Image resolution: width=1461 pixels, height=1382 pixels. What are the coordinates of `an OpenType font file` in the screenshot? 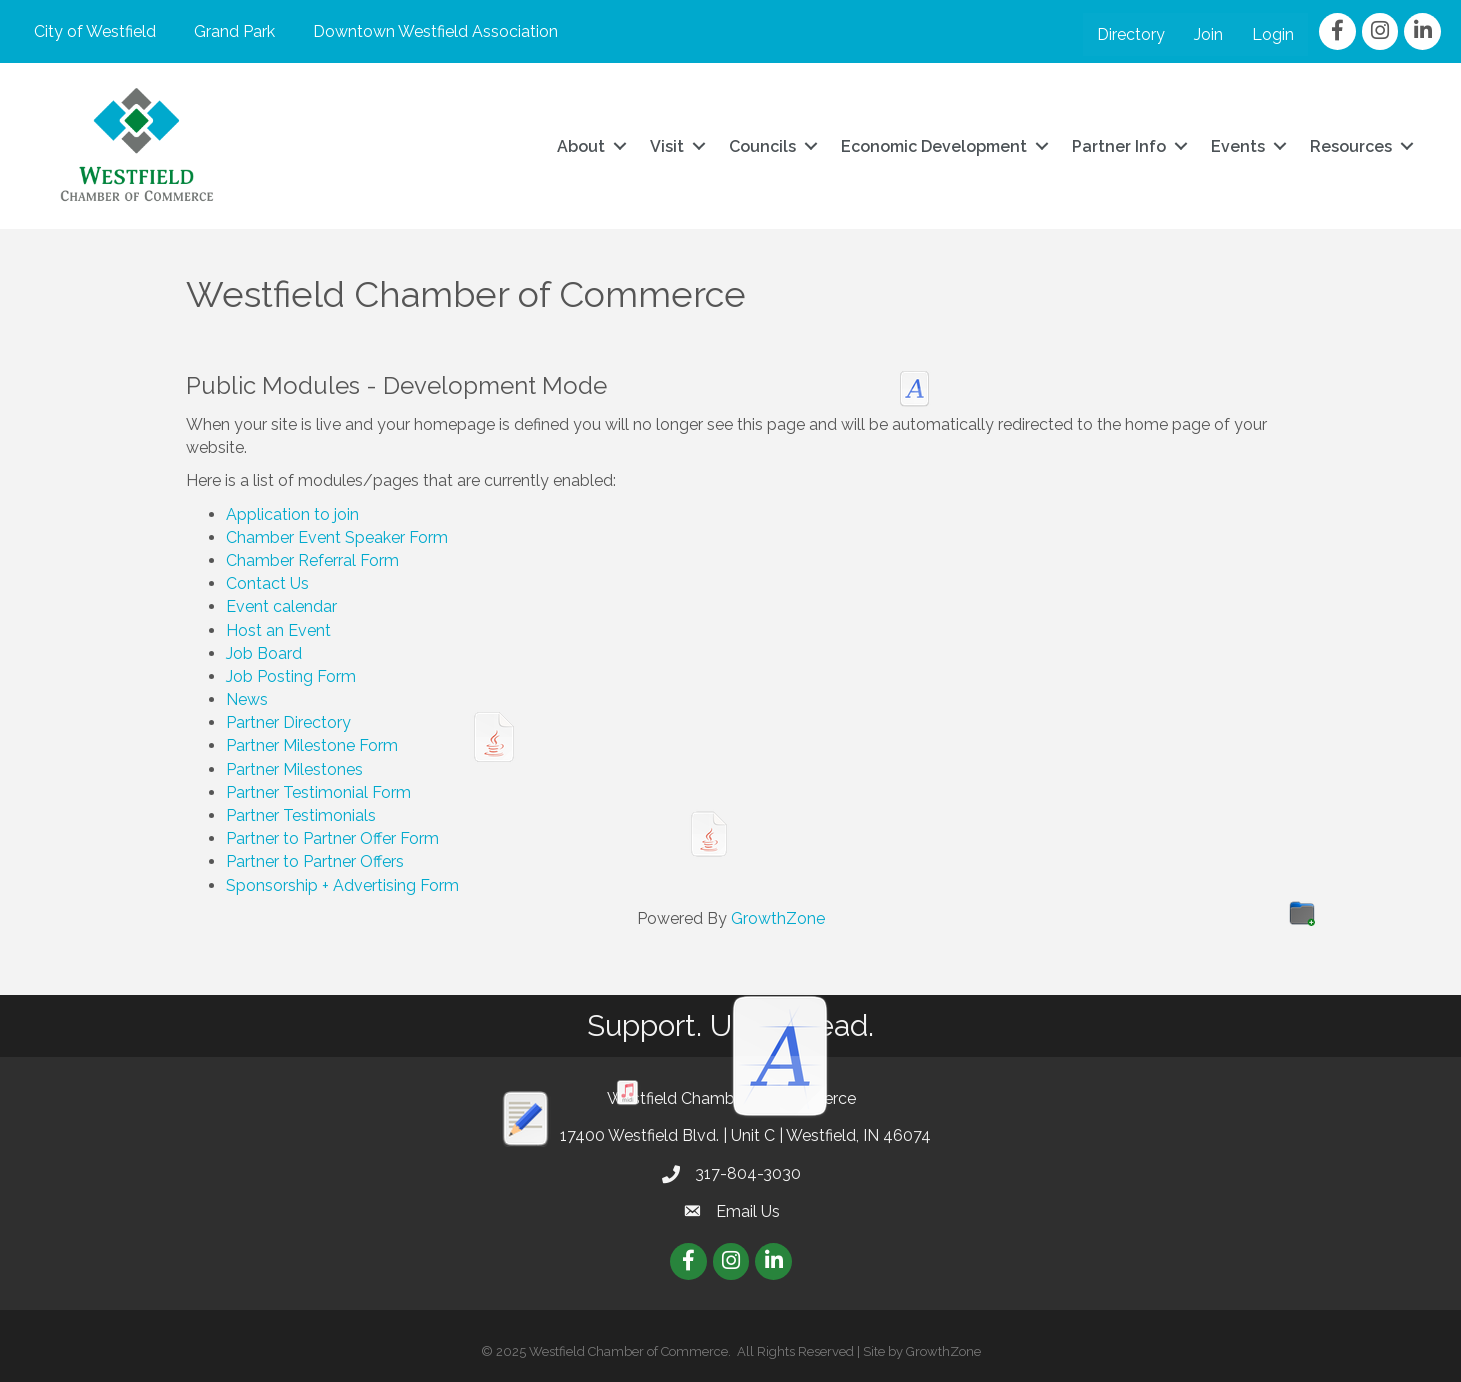 It's located at (914, 388).